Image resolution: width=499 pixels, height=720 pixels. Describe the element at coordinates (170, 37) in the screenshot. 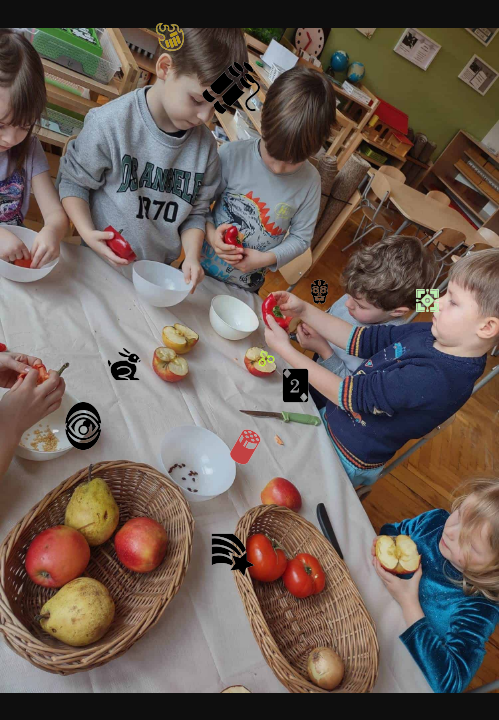

I see `activate fire punch ability or attack` at that location.